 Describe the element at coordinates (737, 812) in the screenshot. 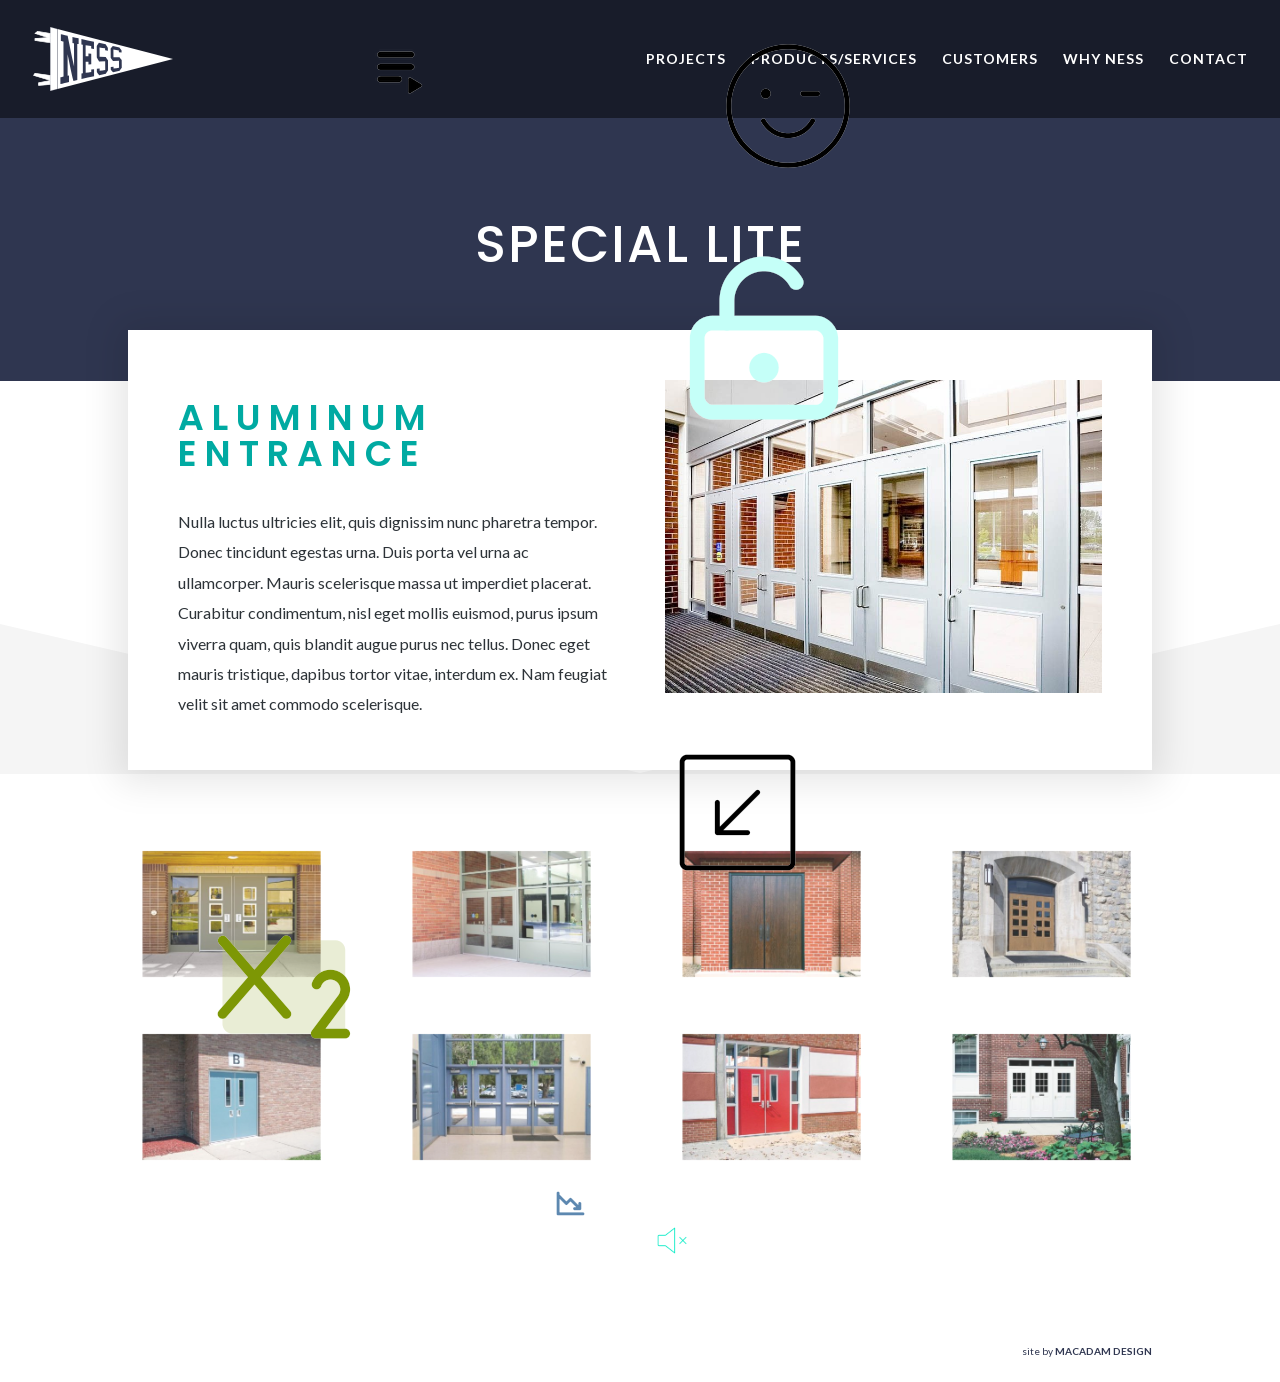

I see `navigate to the bottom-left corner` at that location.